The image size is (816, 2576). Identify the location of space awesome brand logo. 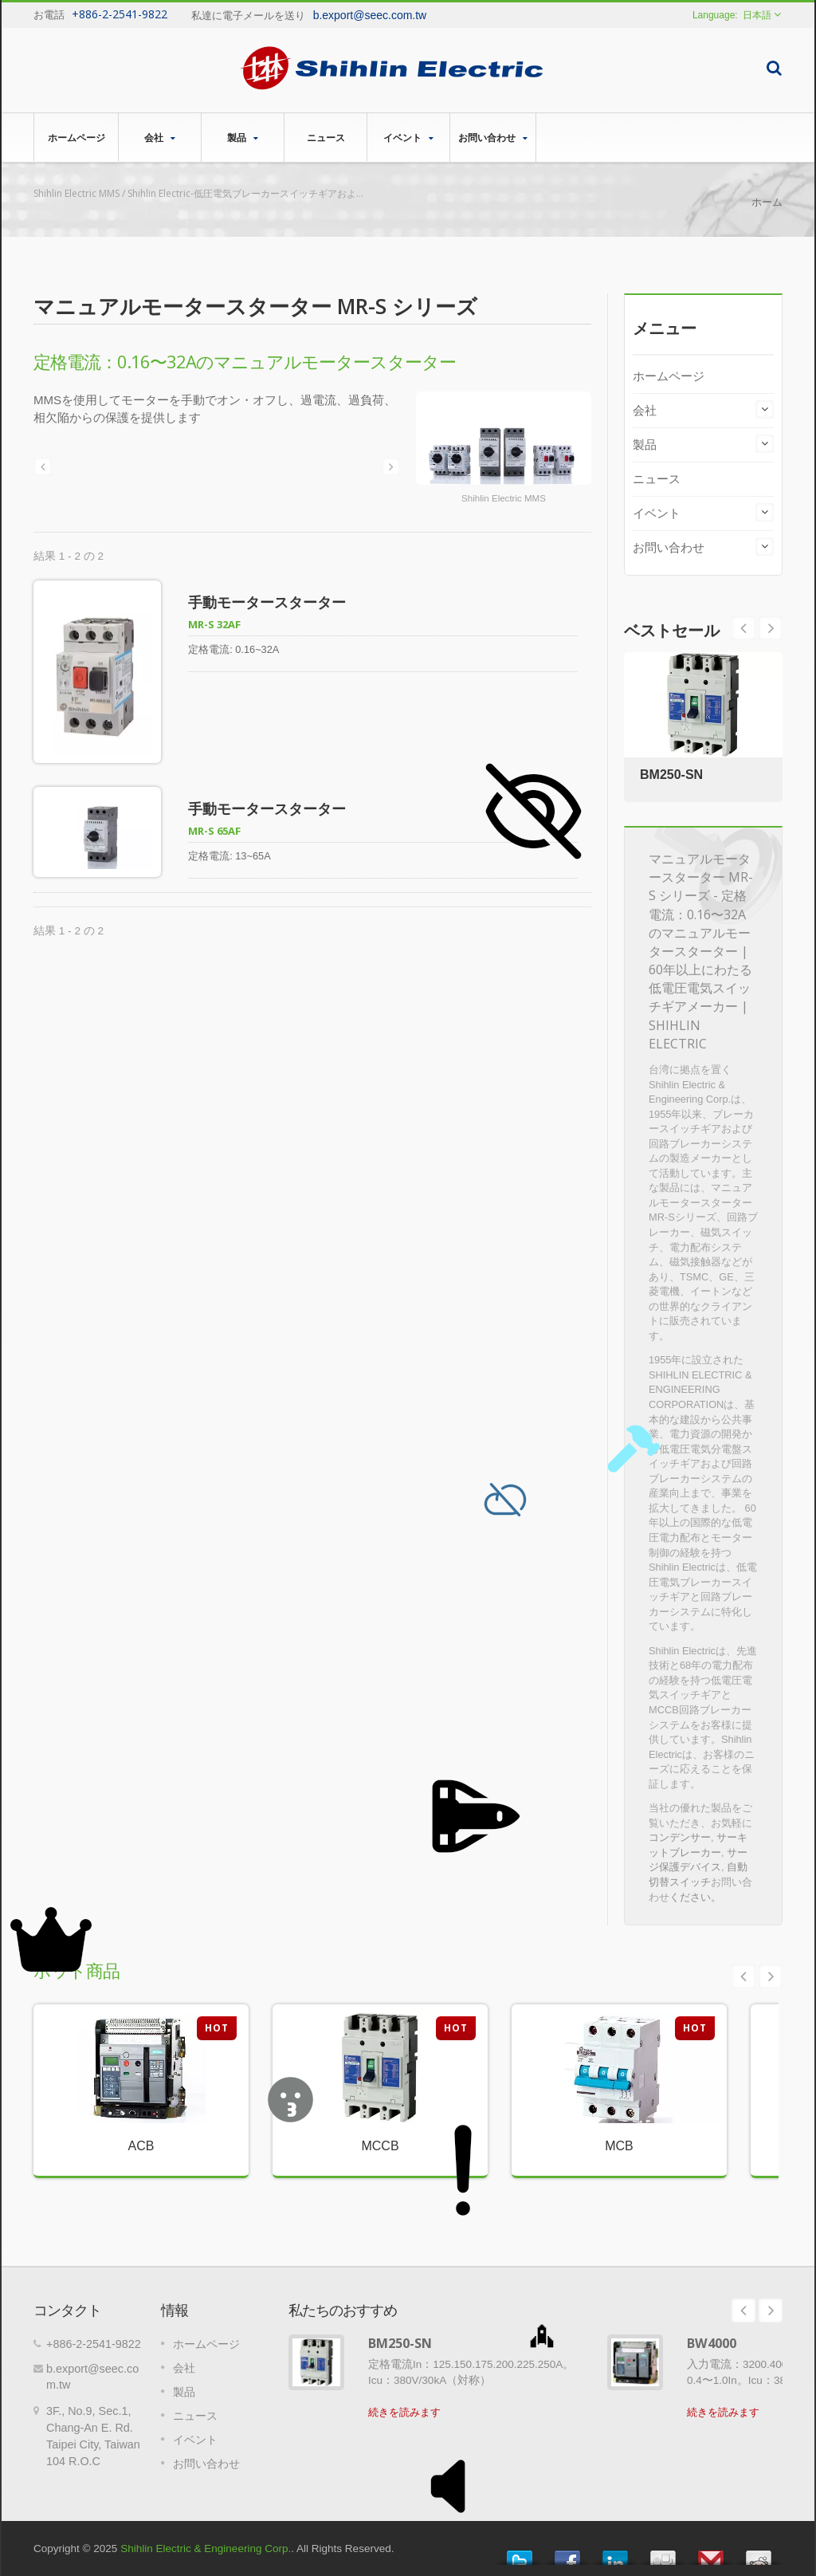
(542, 2336).